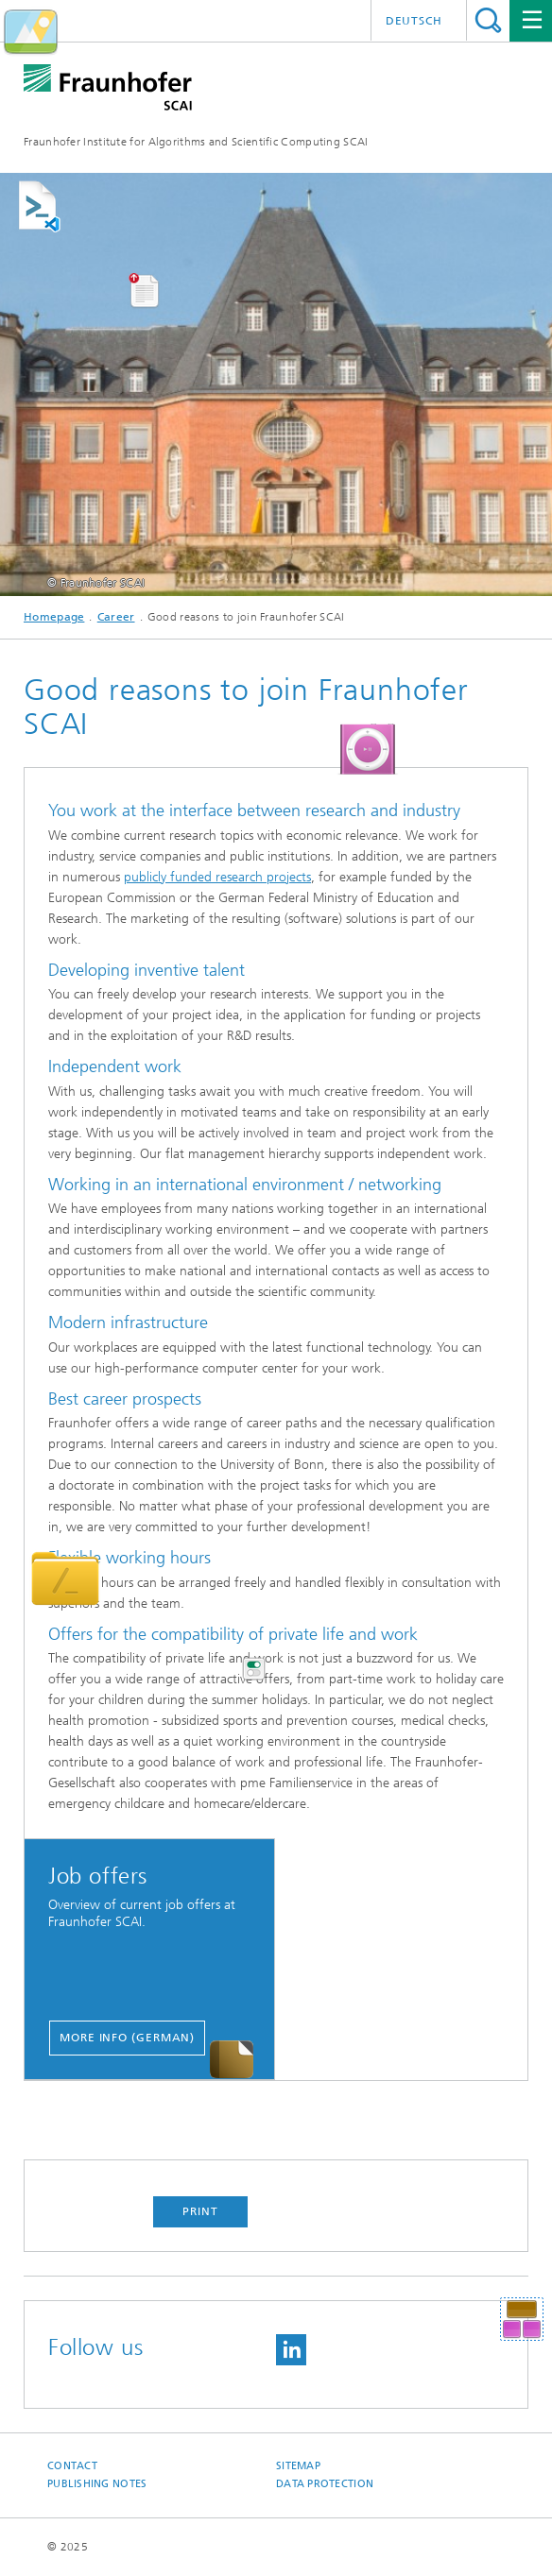 This screenshot has height=2576, width=552. Describe the element at coordinates (37, 206) in the screenshot. I see `open a PowerShell script file in Visual Studio Code` at that location.